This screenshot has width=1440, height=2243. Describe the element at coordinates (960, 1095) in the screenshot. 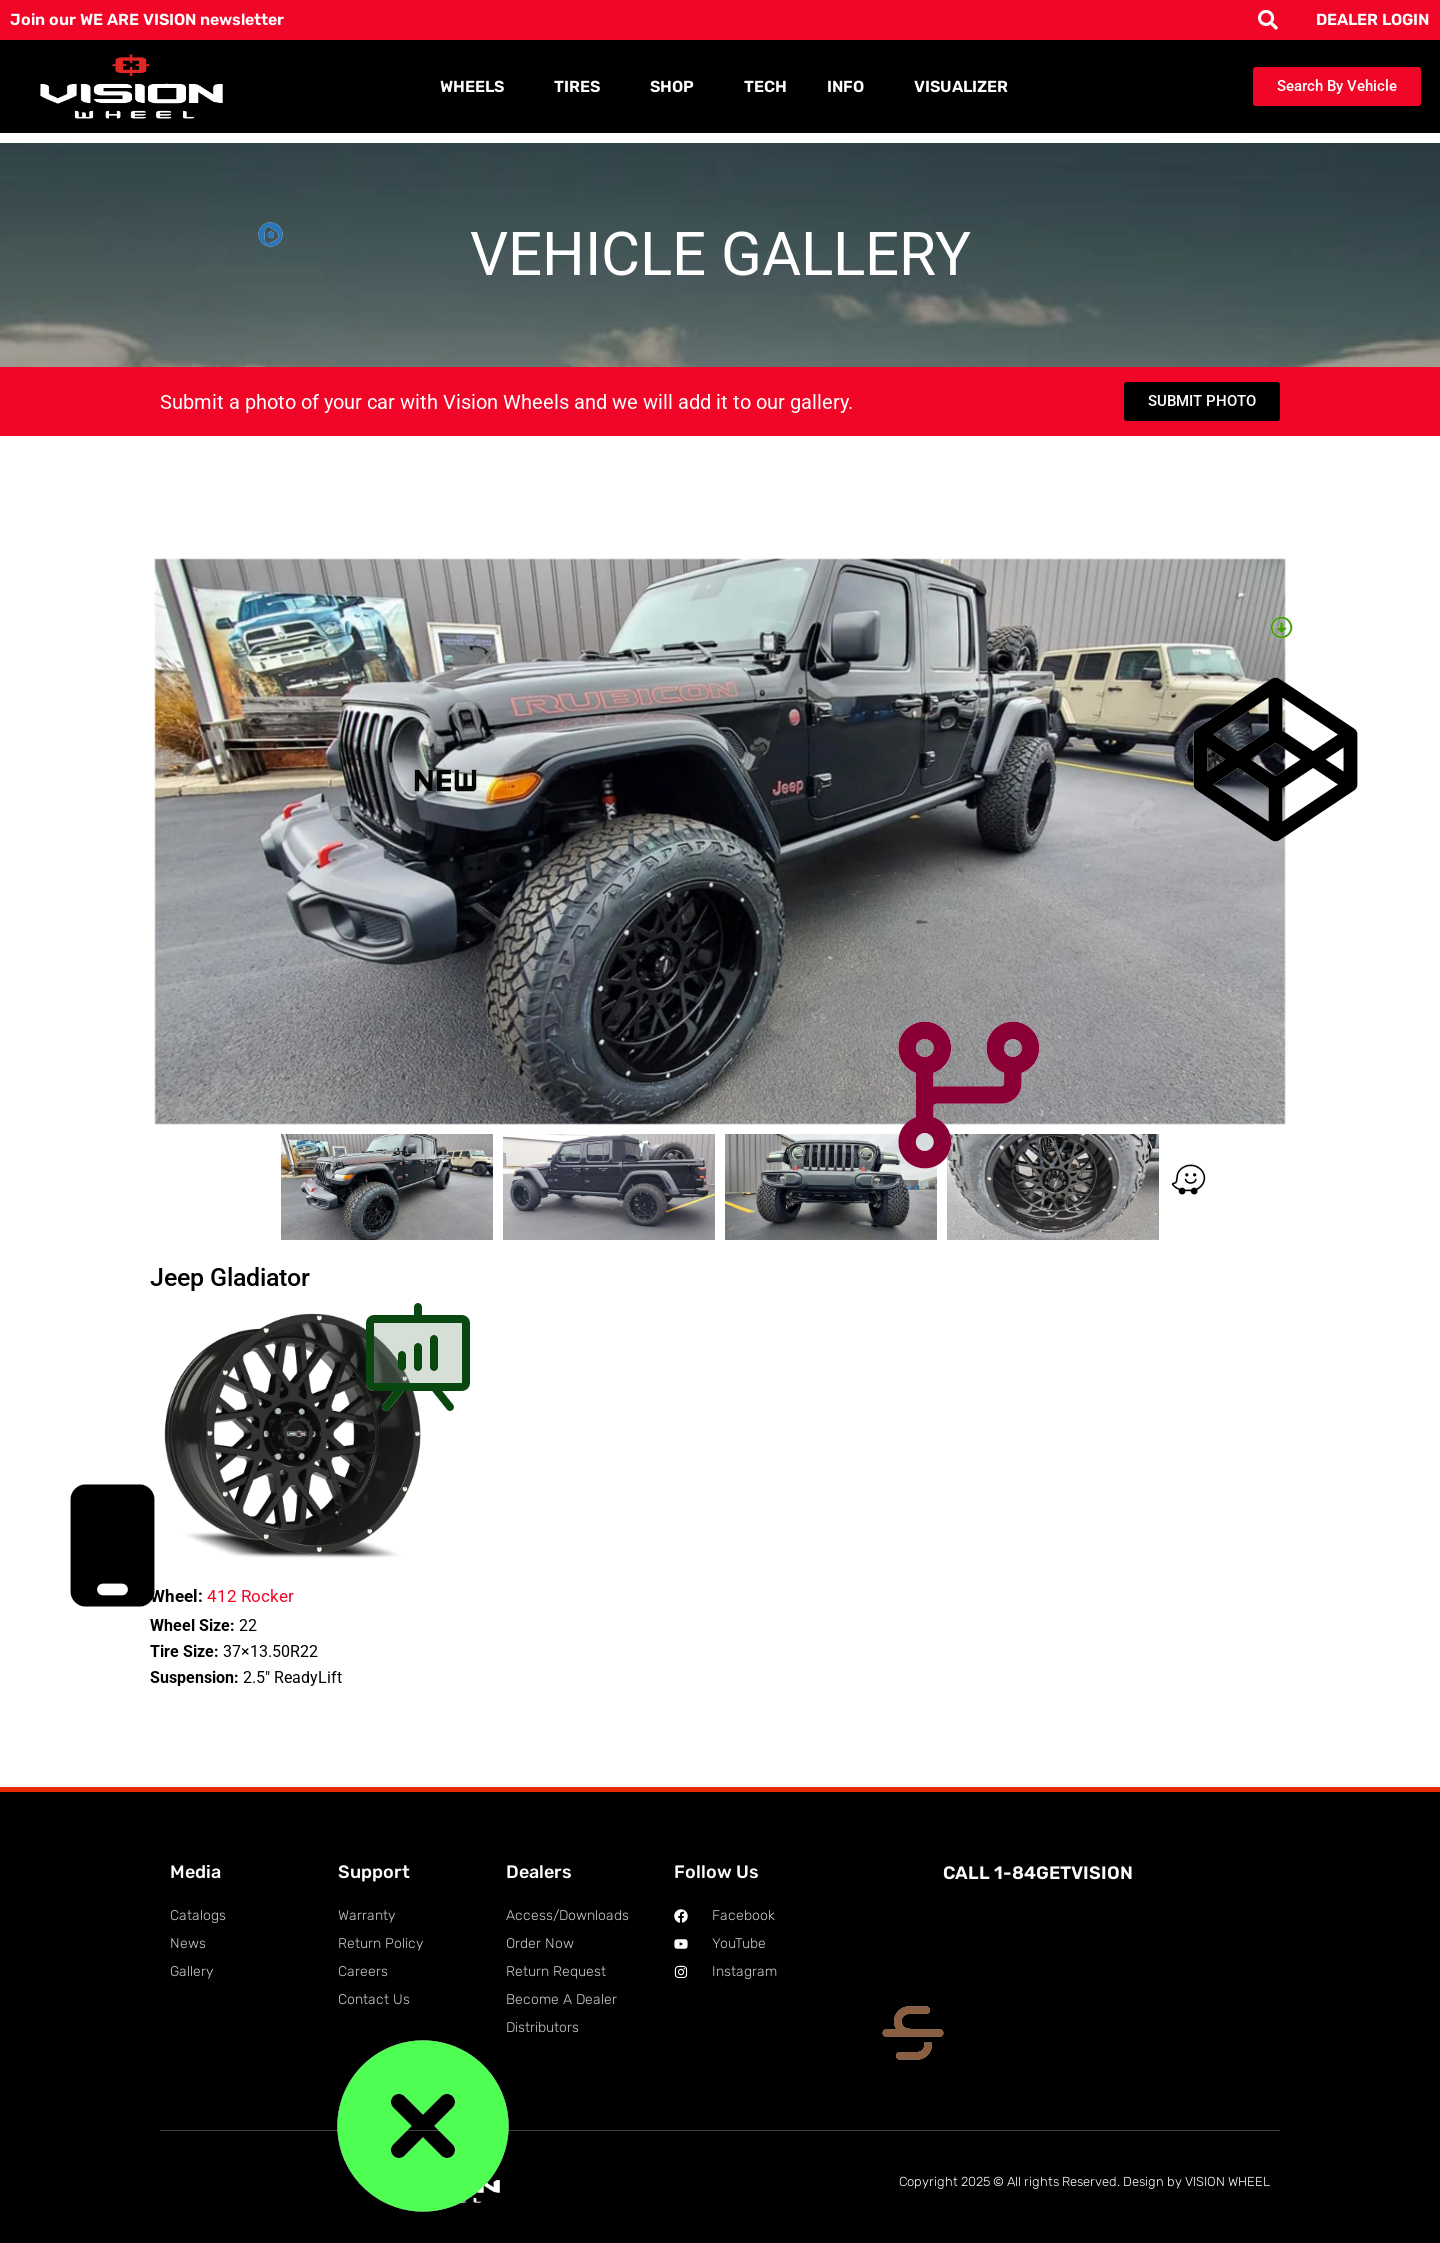

I see `view repository branches` at that location.